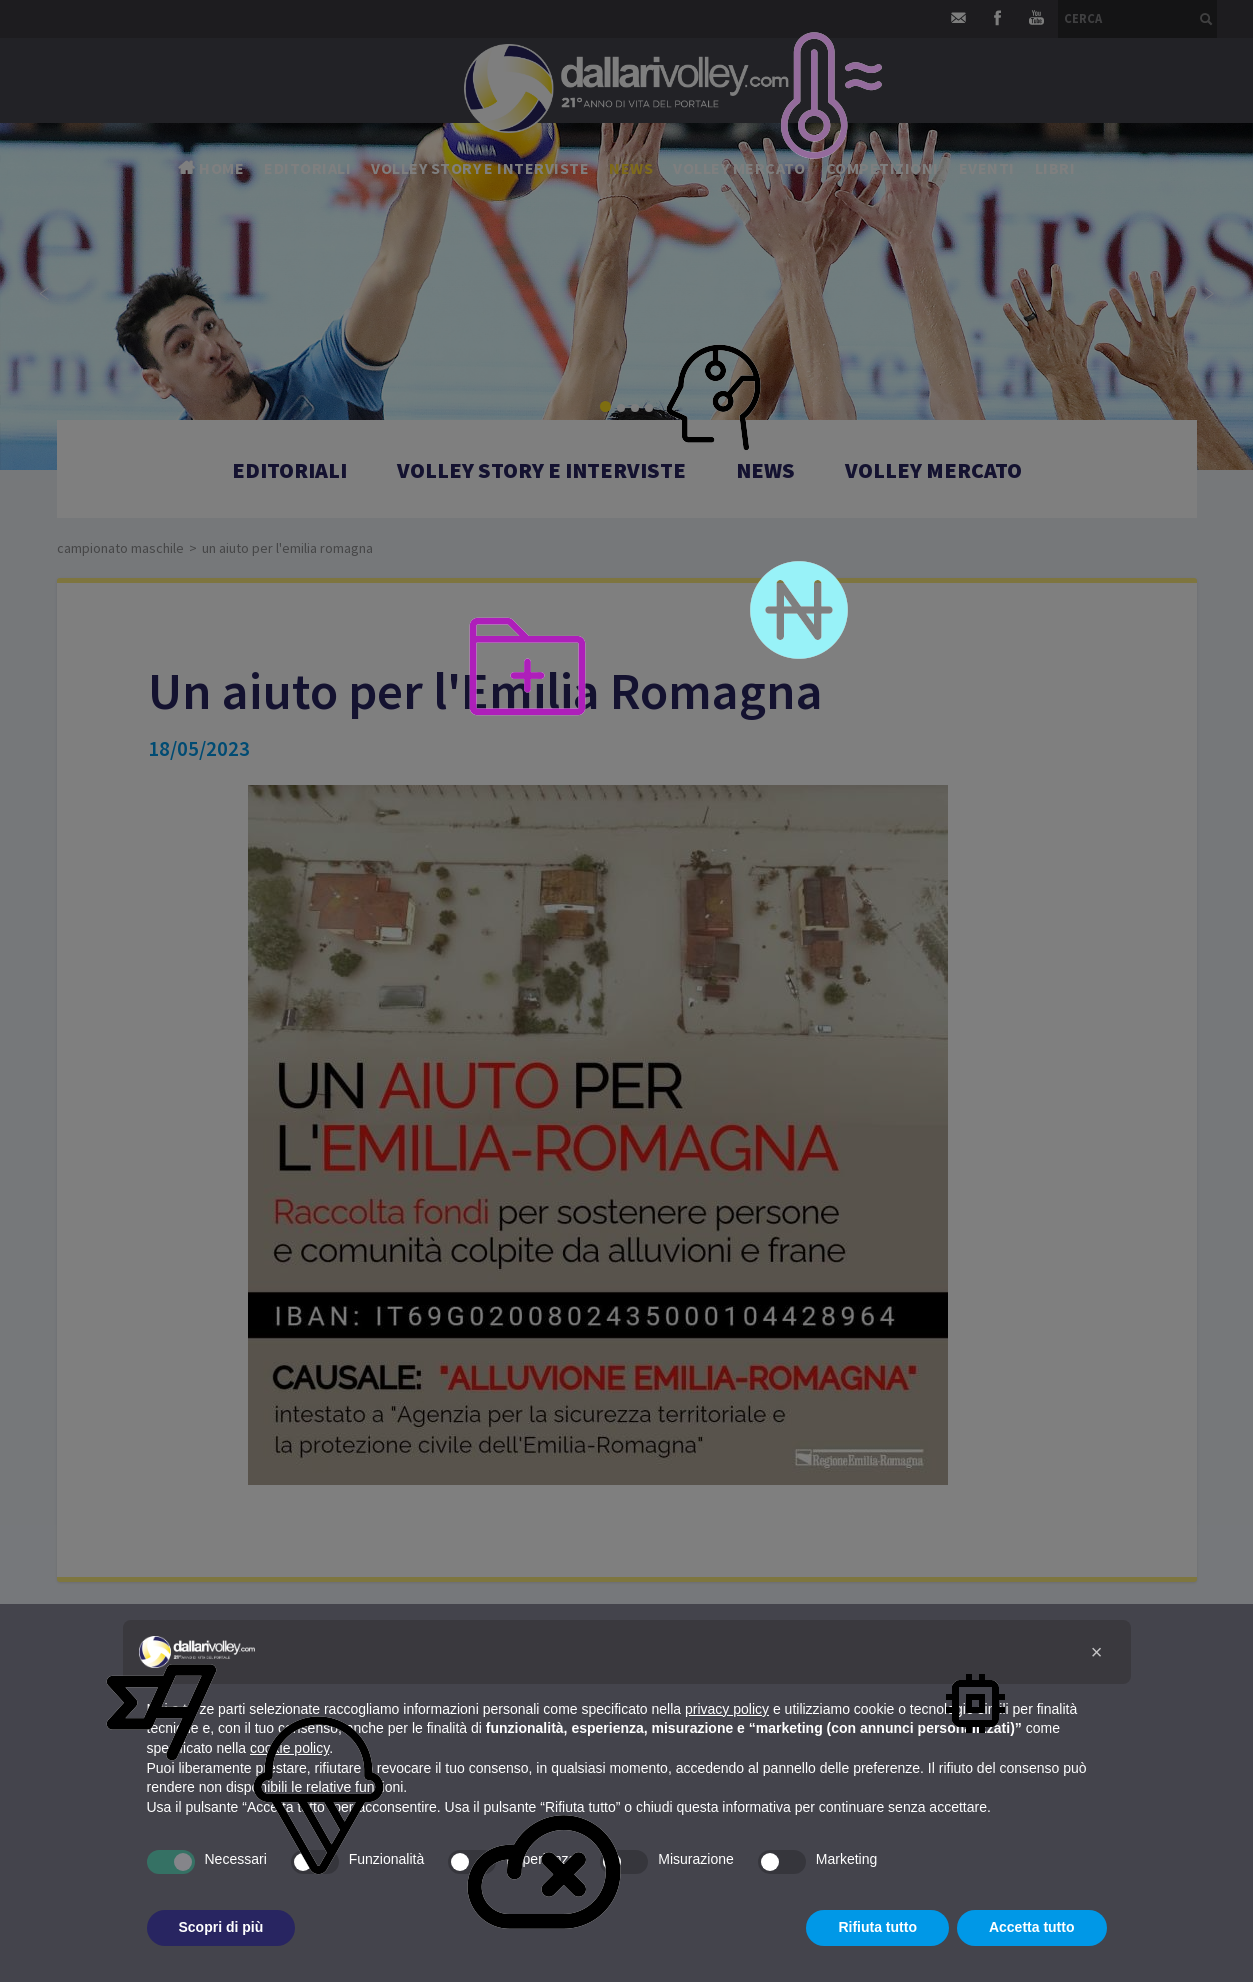 This screenshot has height=1982, width=1253. I want to click on disconnect from cloud storage, so click(544, 1872).